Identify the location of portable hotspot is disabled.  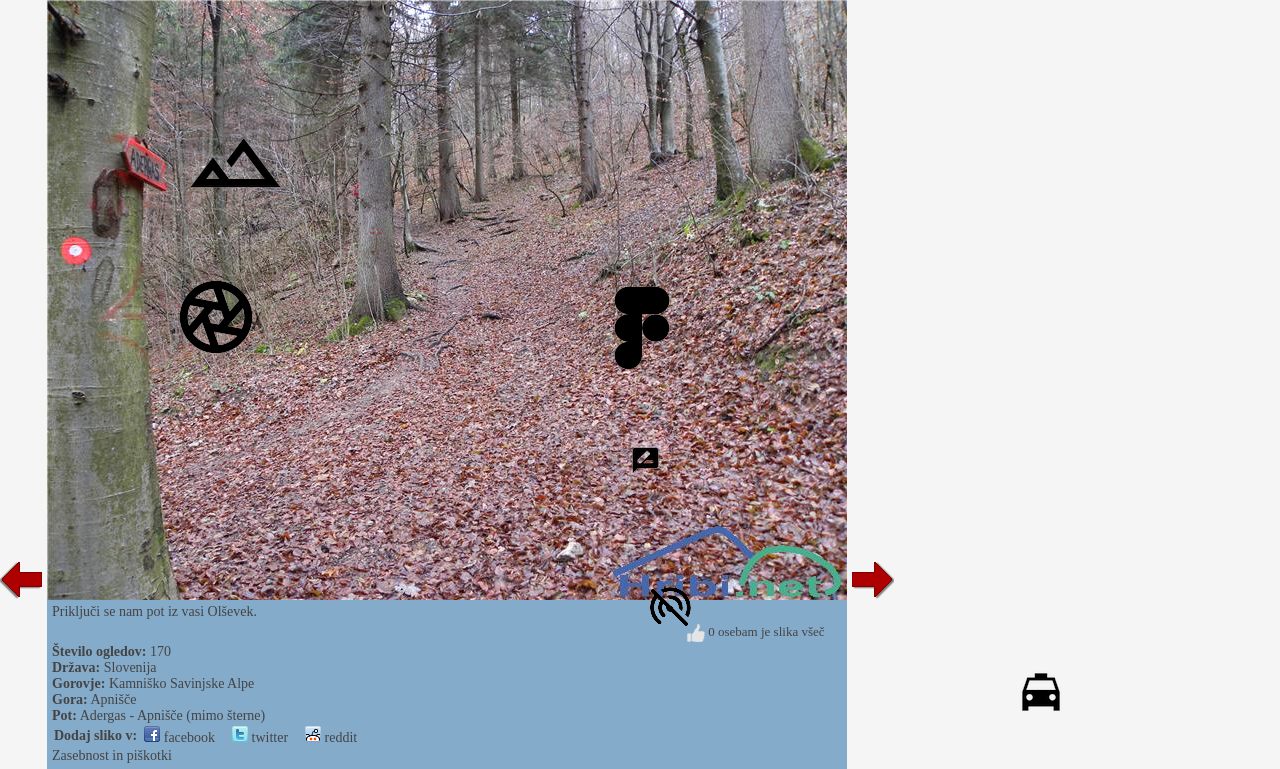
(670, 607).